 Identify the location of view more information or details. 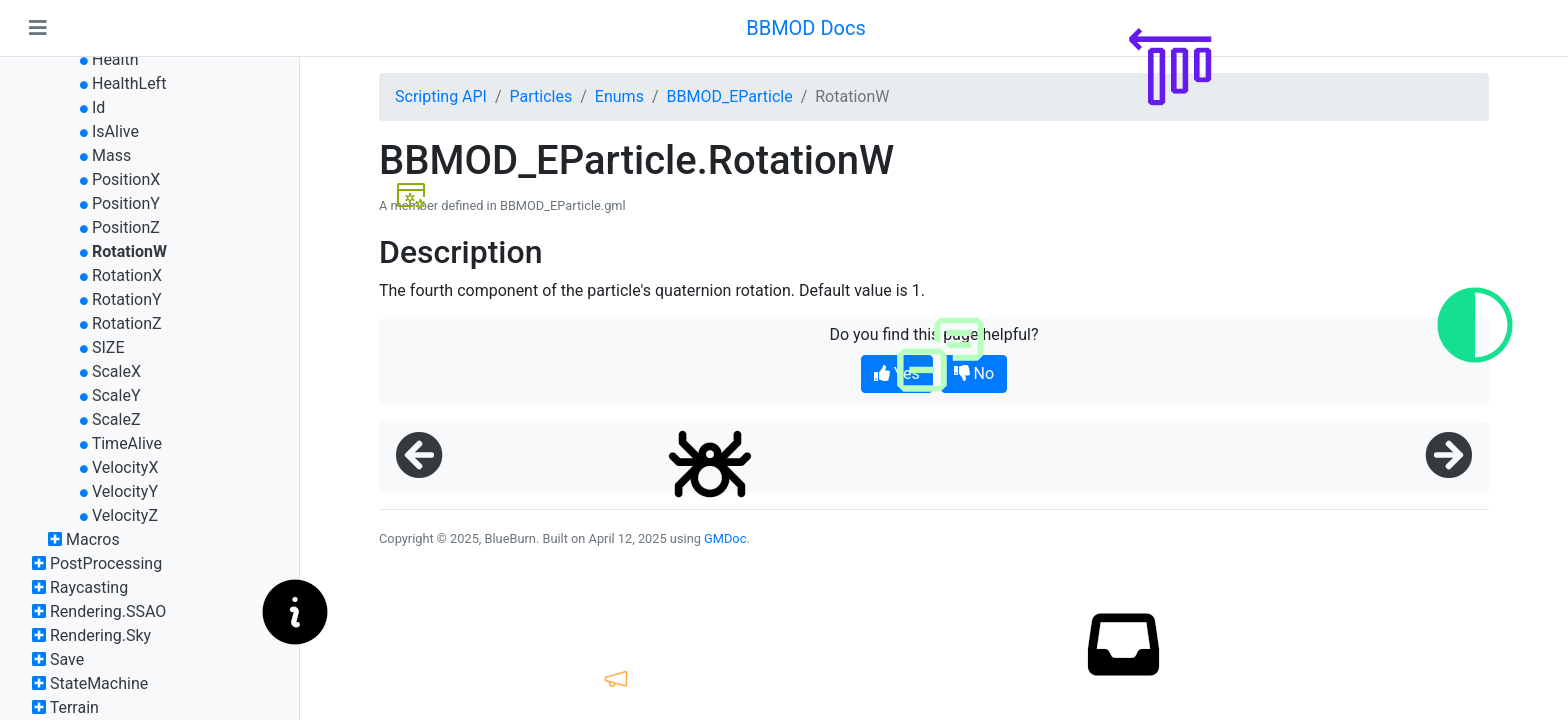
(295, 612).